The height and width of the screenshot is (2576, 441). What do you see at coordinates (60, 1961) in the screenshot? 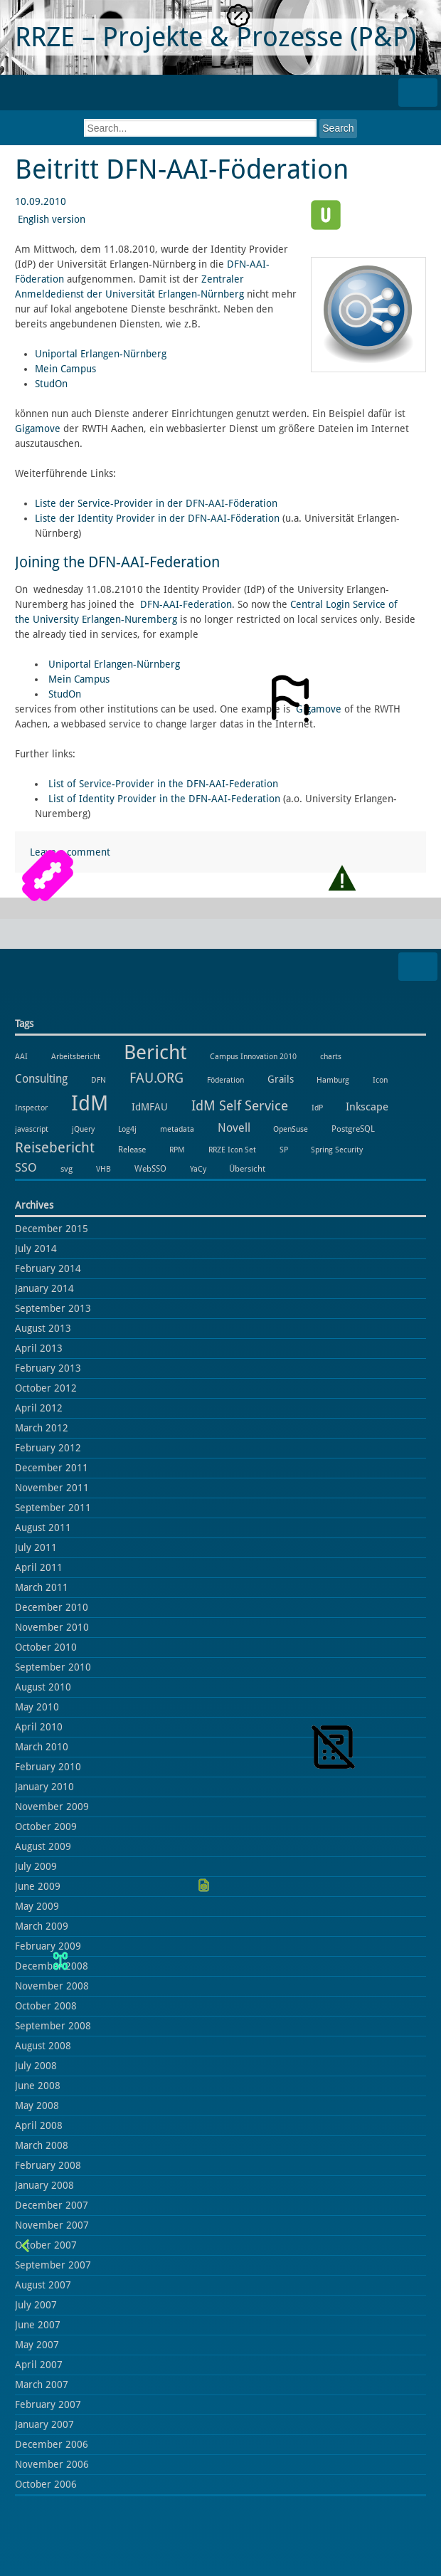
I see `select 4WD or all-wheel drive mode` at bounding box center [60, 1961].